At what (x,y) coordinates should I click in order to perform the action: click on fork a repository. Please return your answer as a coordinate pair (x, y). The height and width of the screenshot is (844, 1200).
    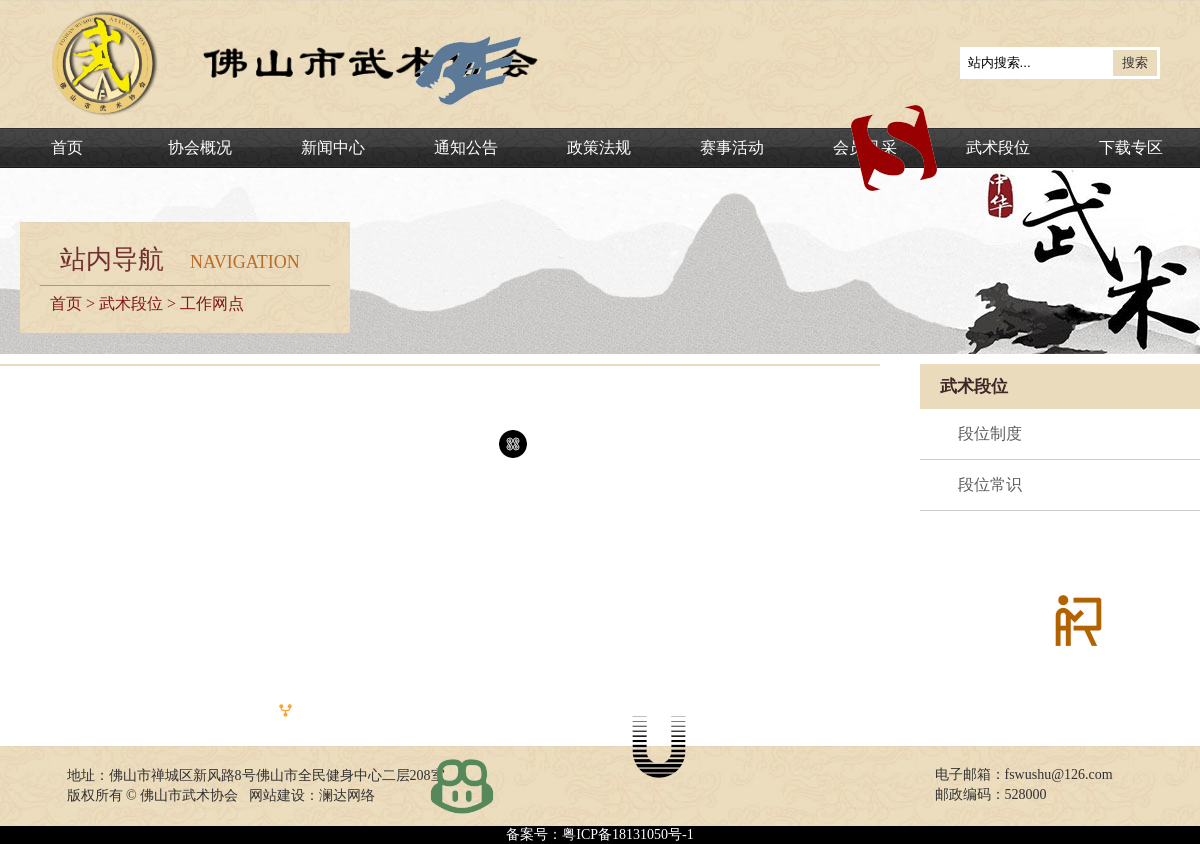
    Looking at the image, I should click on (285, 710).